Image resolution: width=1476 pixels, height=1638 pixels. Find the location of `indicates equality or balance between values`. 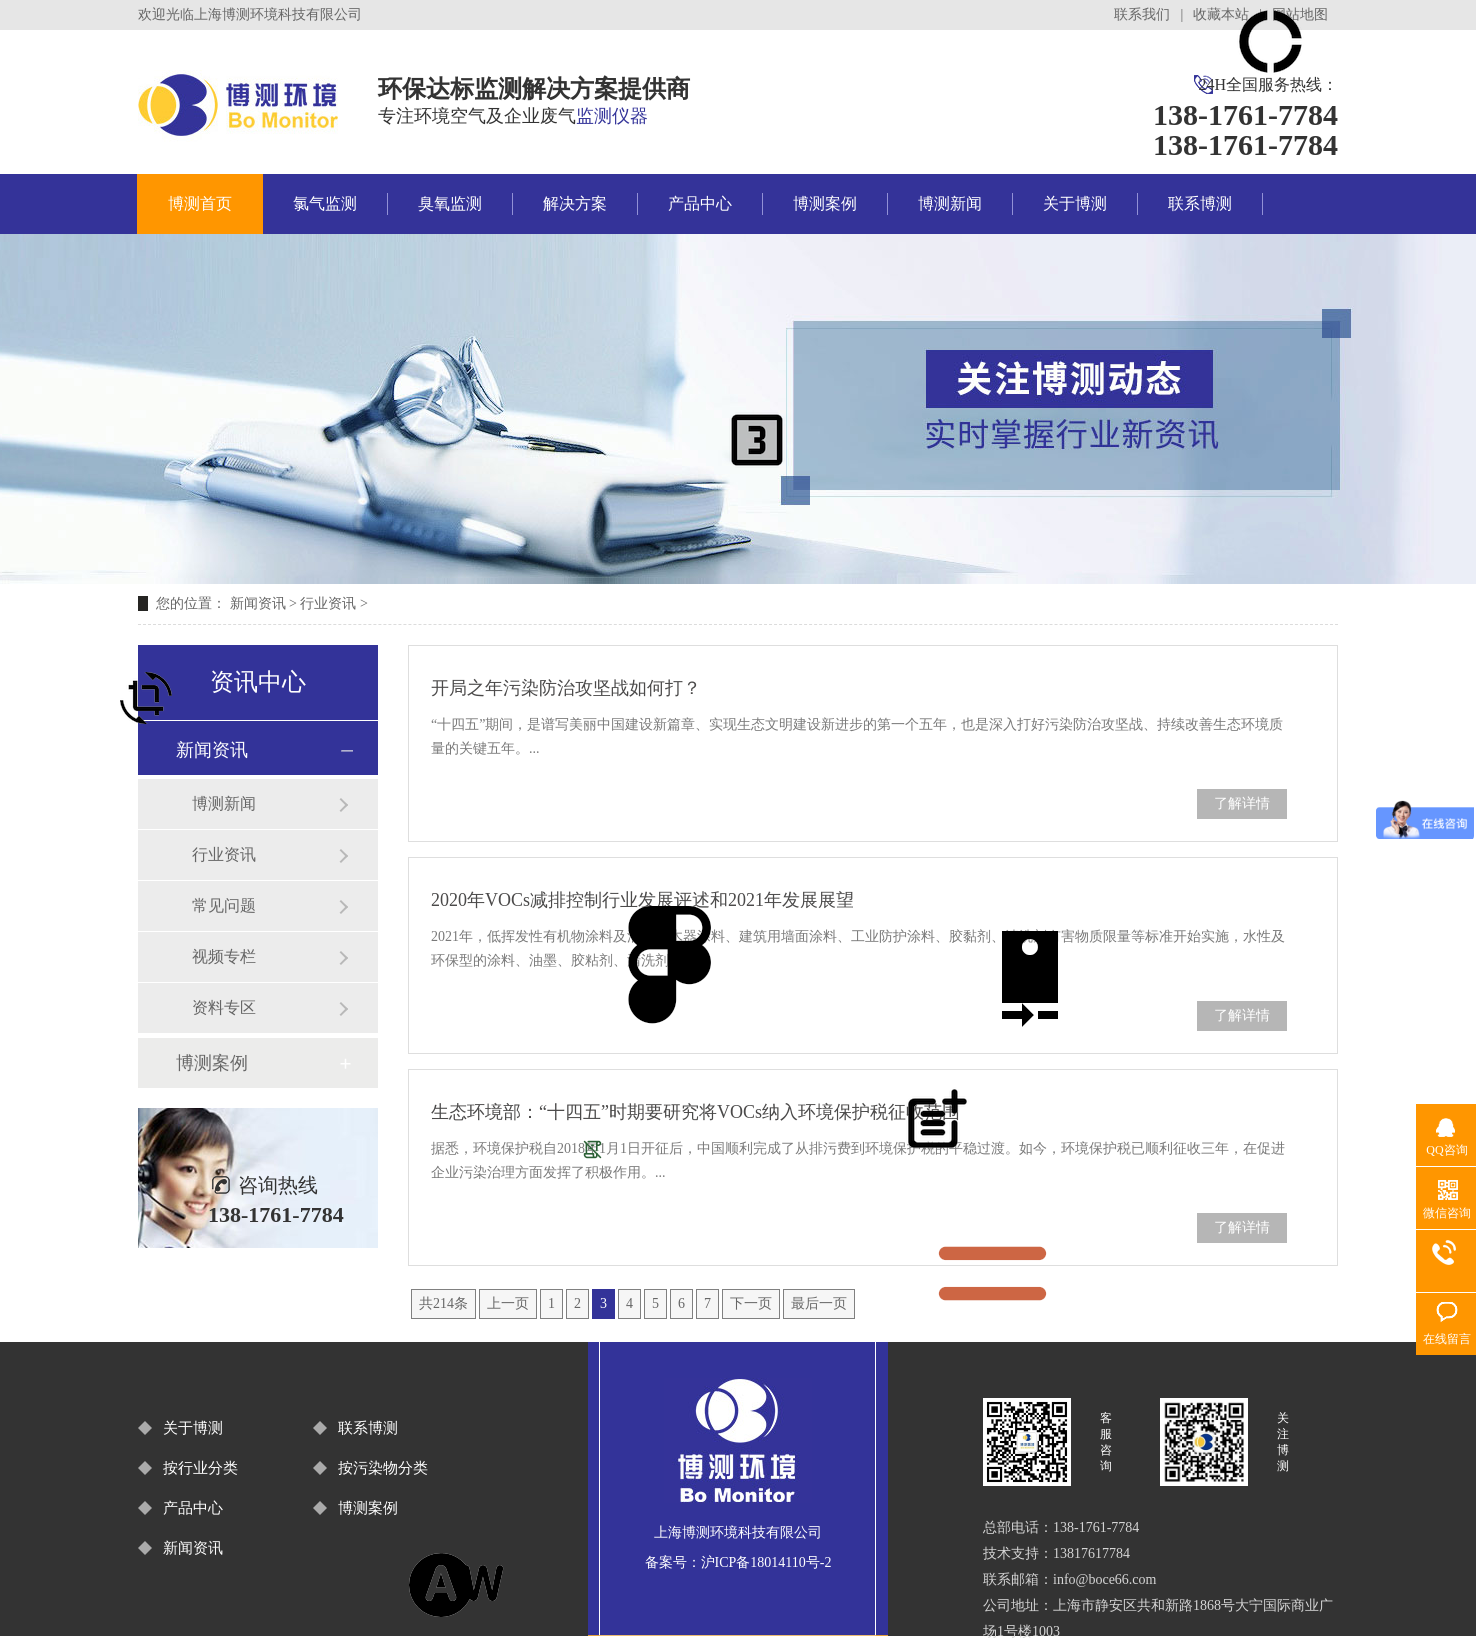

indicates equality or balance between values is located at coordinates (992, 1273).